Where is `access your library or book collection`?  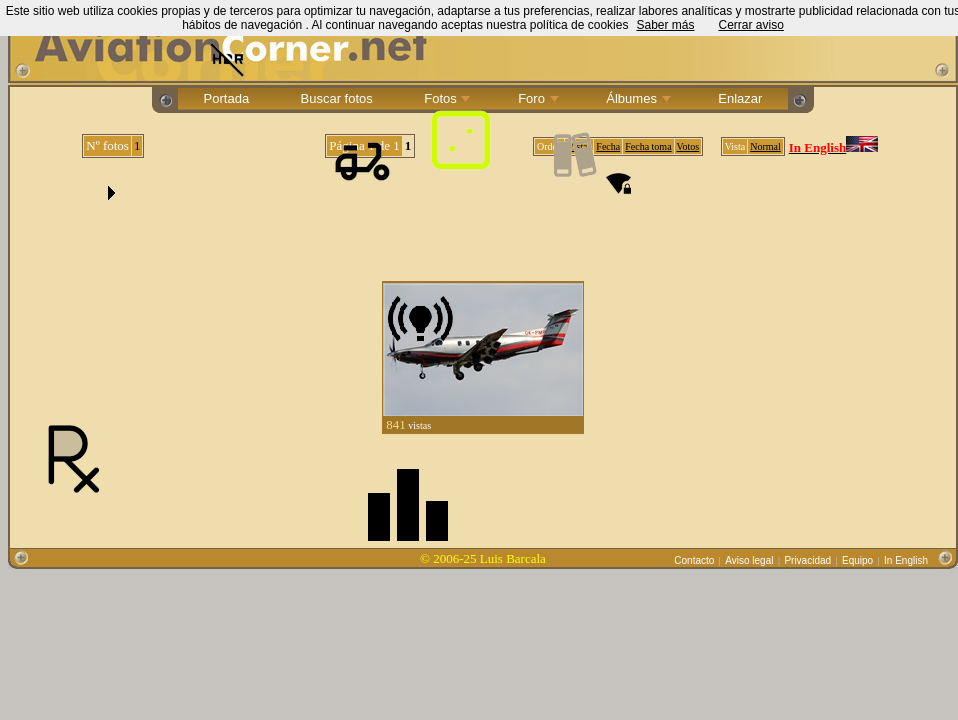 access your library or book collection is located at coordinates (573, 155).